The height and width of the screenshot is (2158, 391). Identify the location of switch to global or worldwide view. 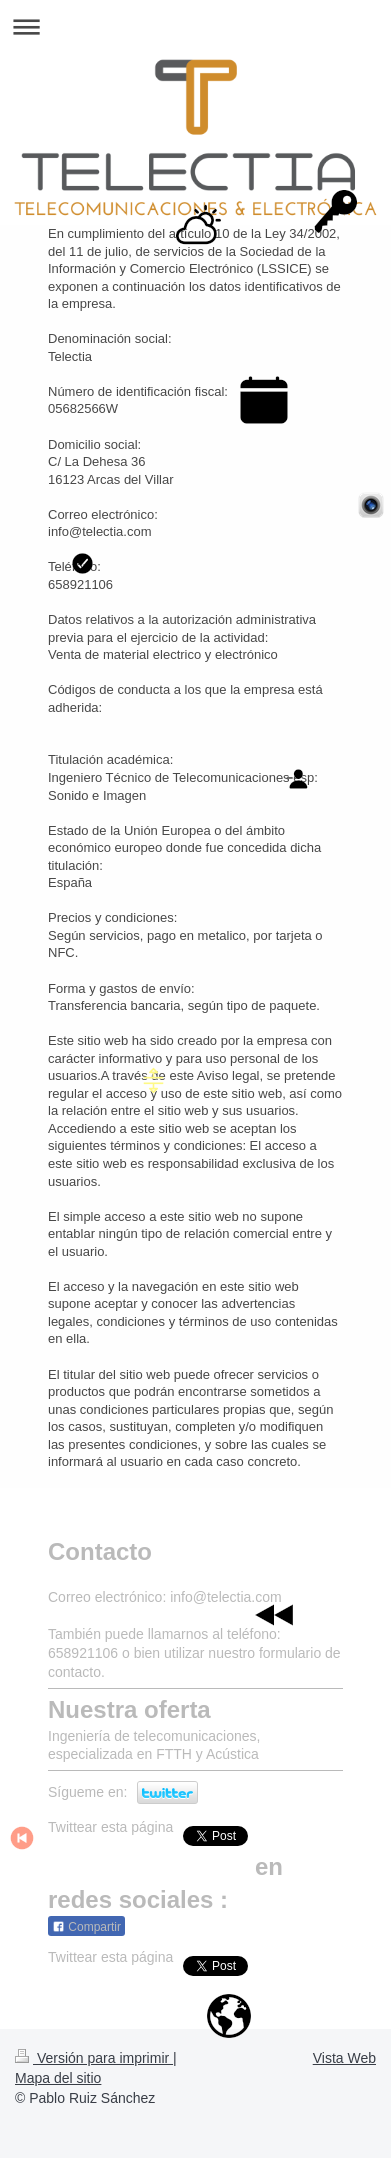
(229, 2016).